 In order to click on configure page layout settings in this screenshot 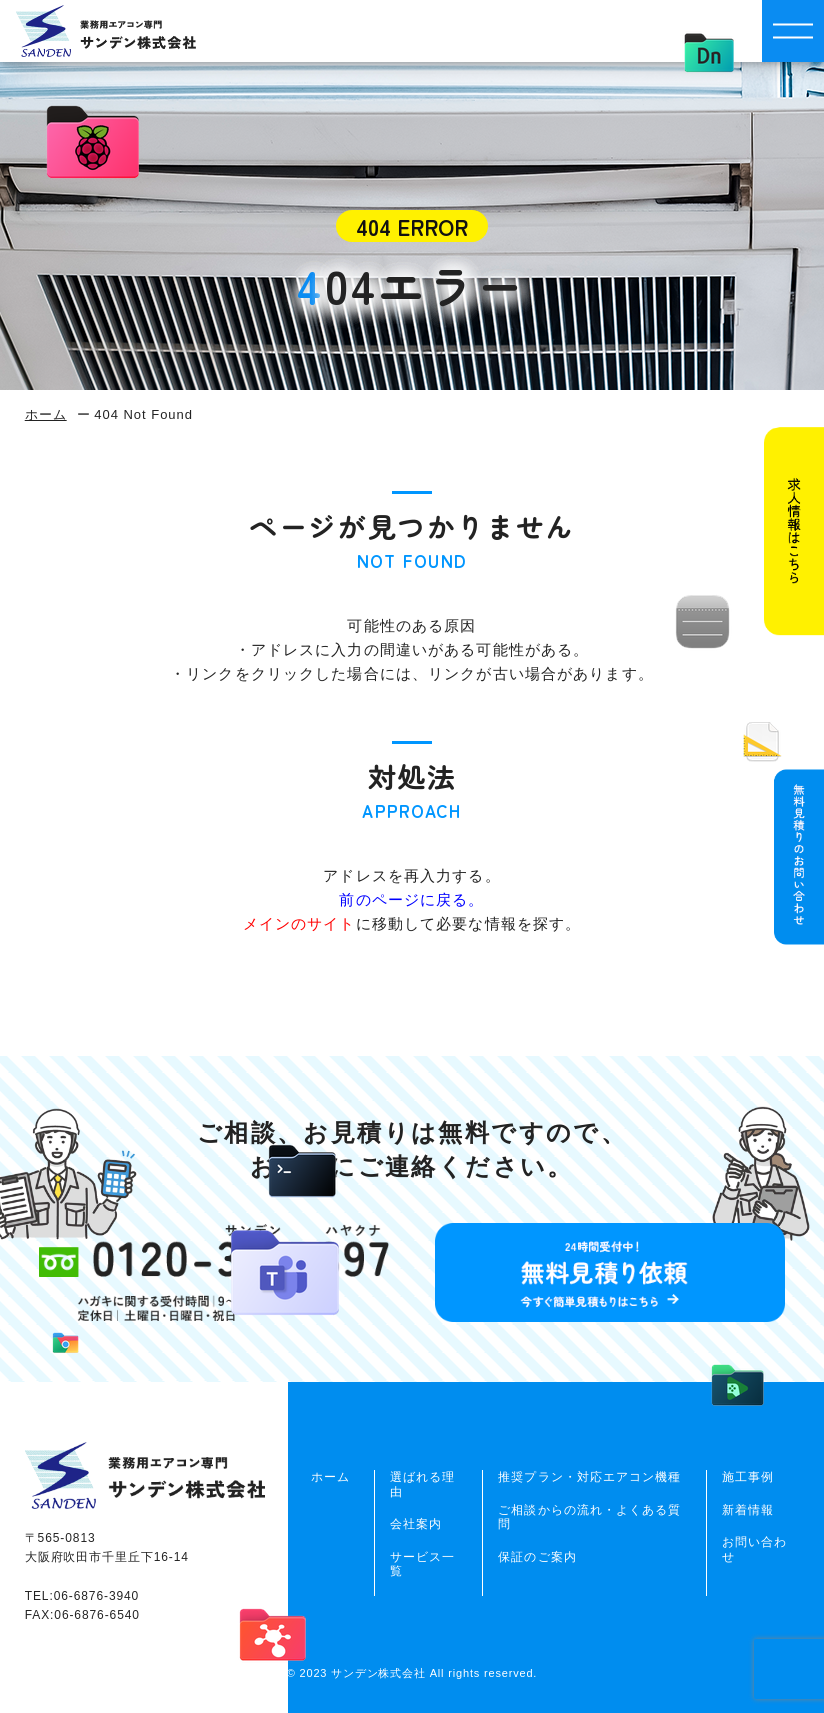, I will do `click(762, 741)`.